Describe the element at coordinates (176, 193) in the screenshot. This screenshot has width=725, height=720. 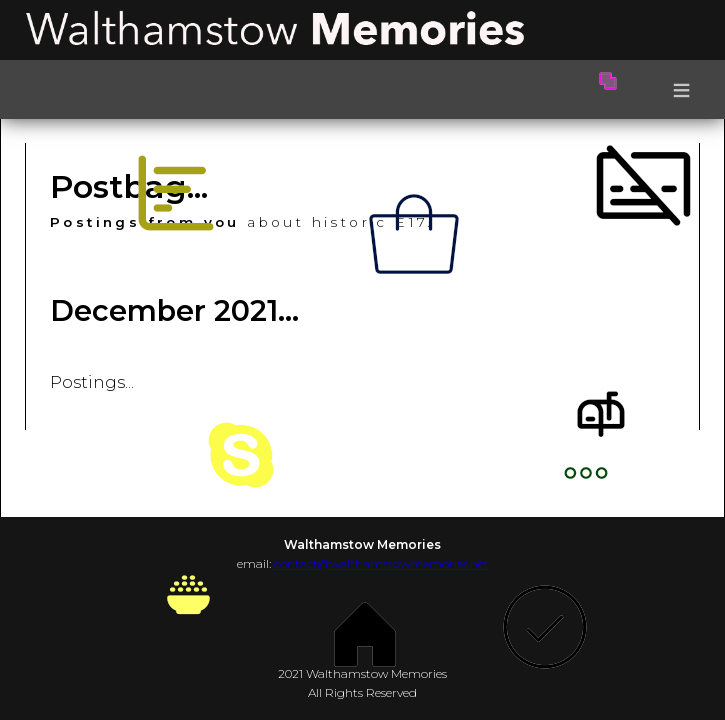
I see `view declining metrics or statistics` at that location.